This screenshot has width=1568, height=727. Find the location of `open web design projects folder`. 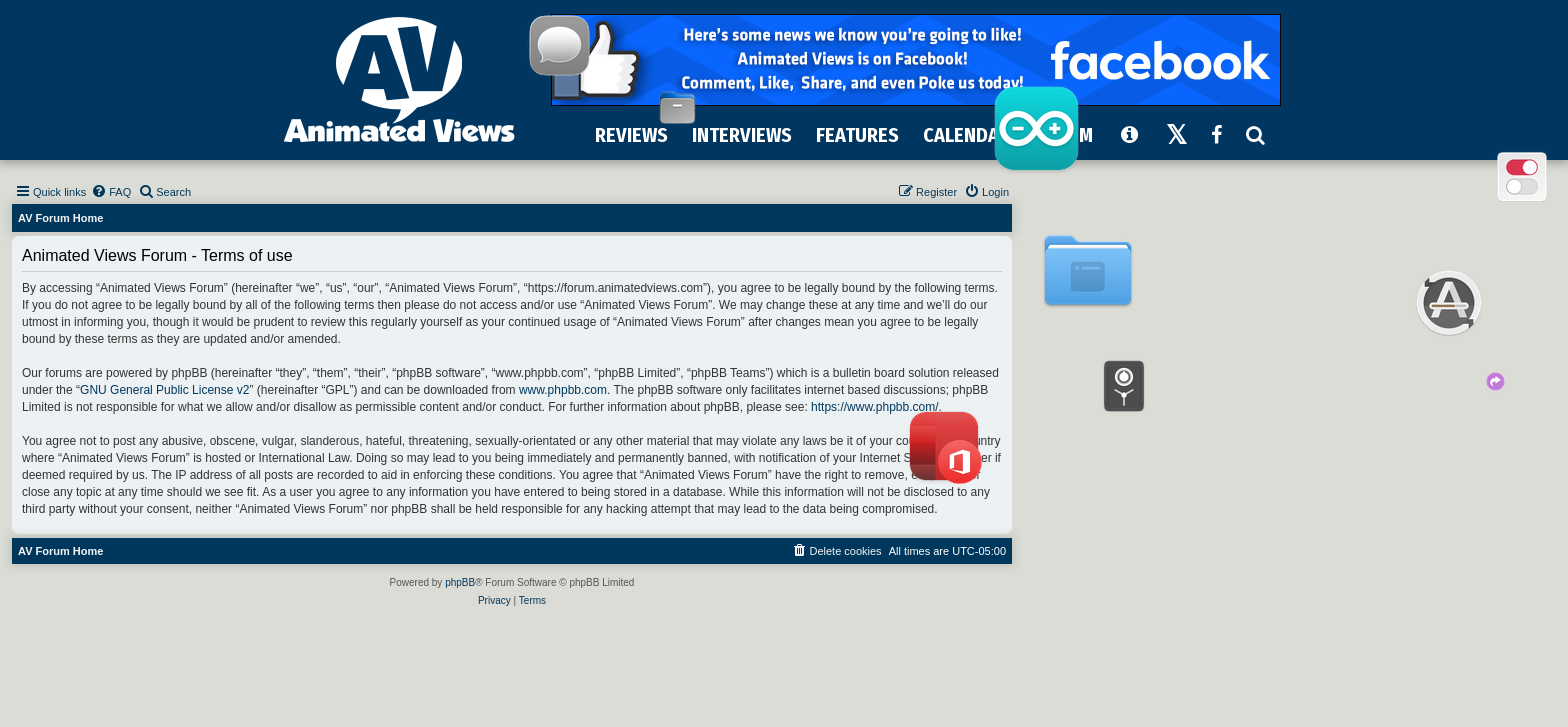

open web design projects folder is located at coordinates (1088, 270).